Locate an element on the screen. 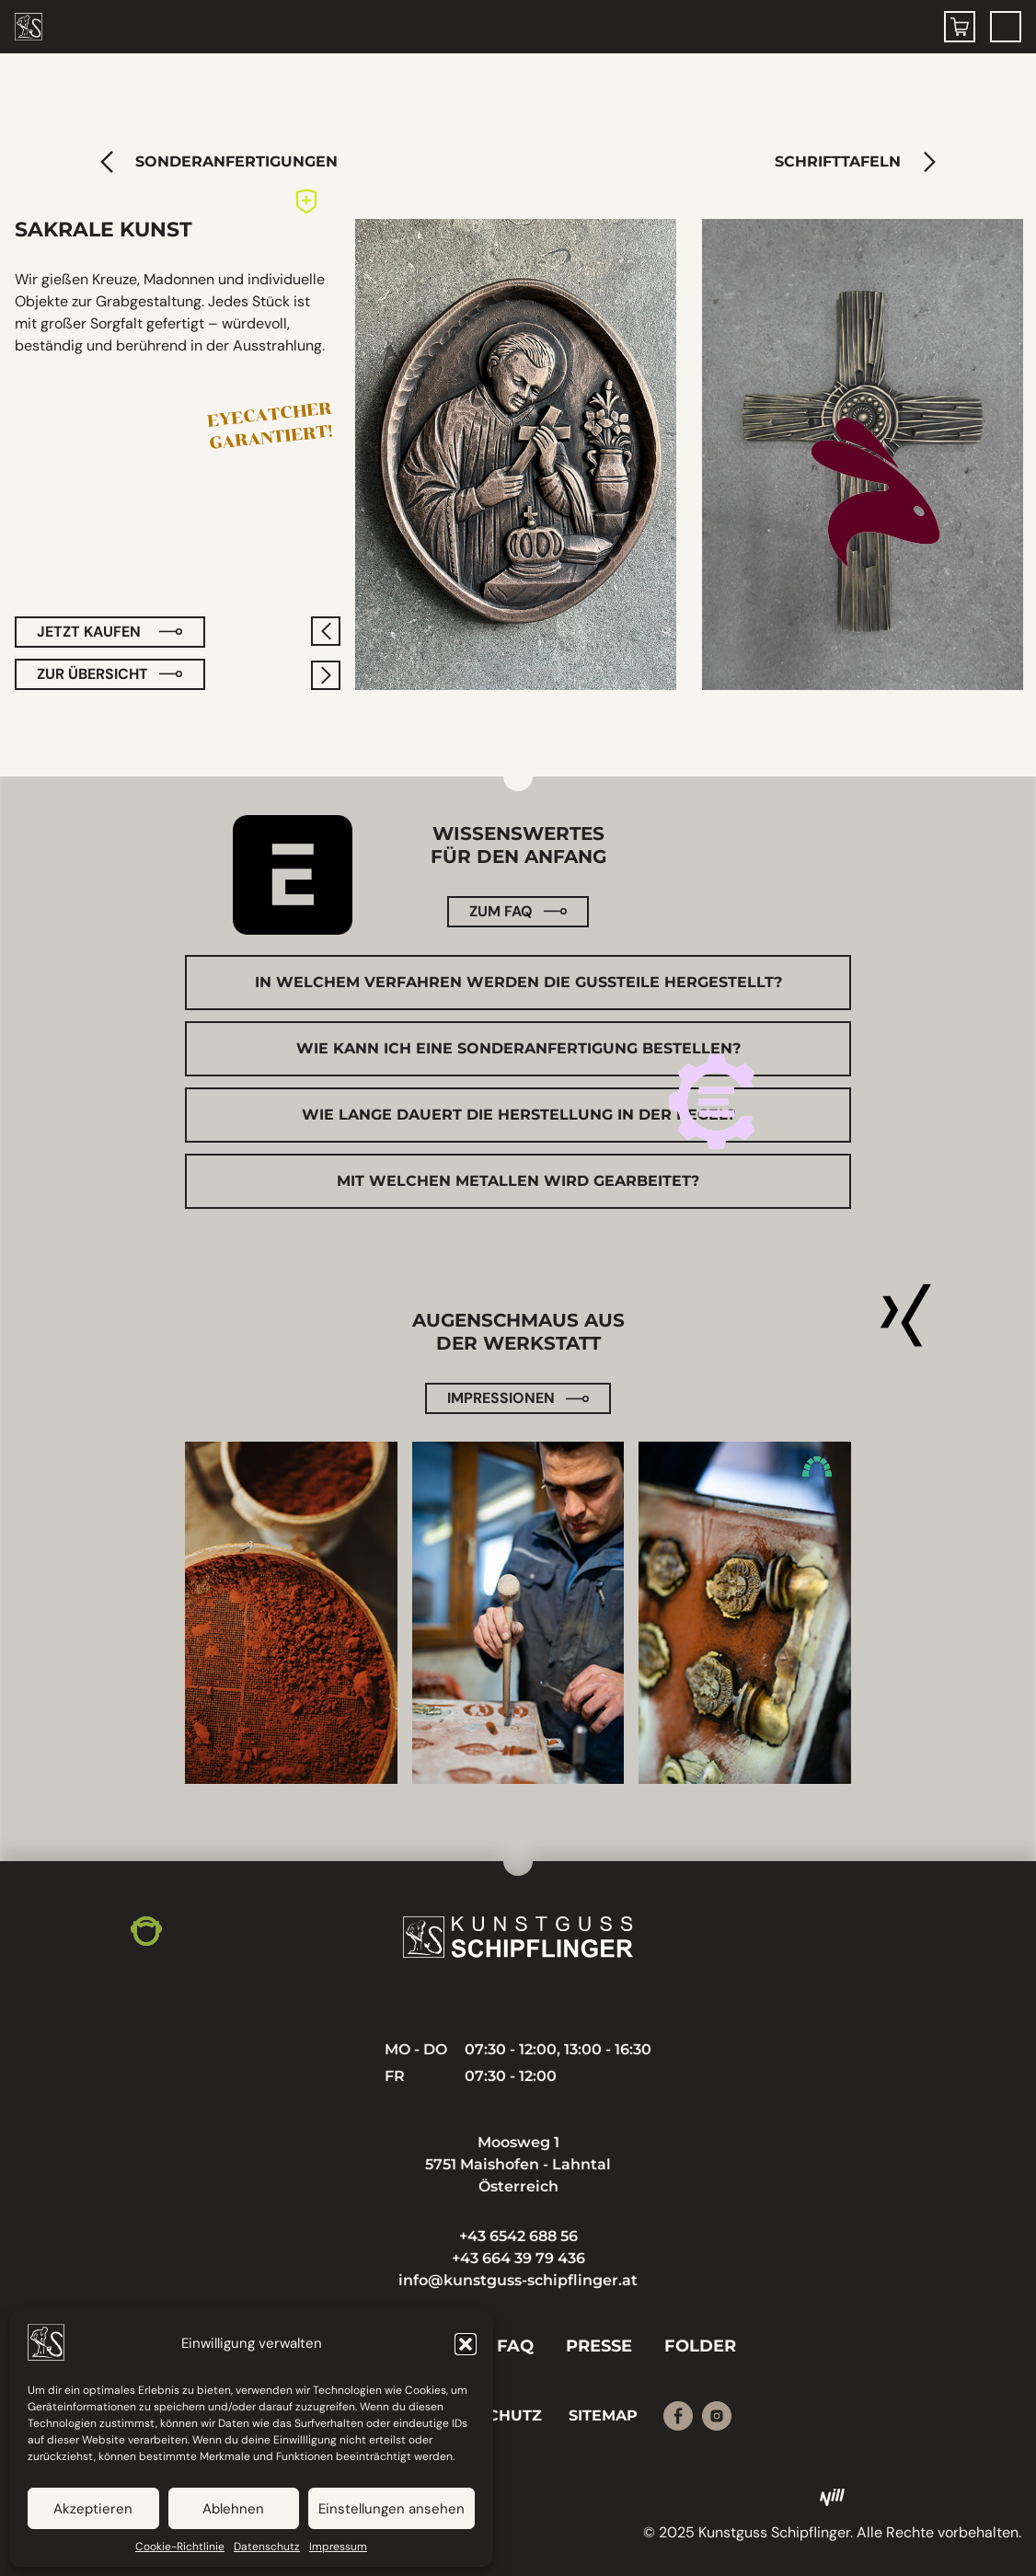  open redmine project management is located at coordinates (817, 1466).